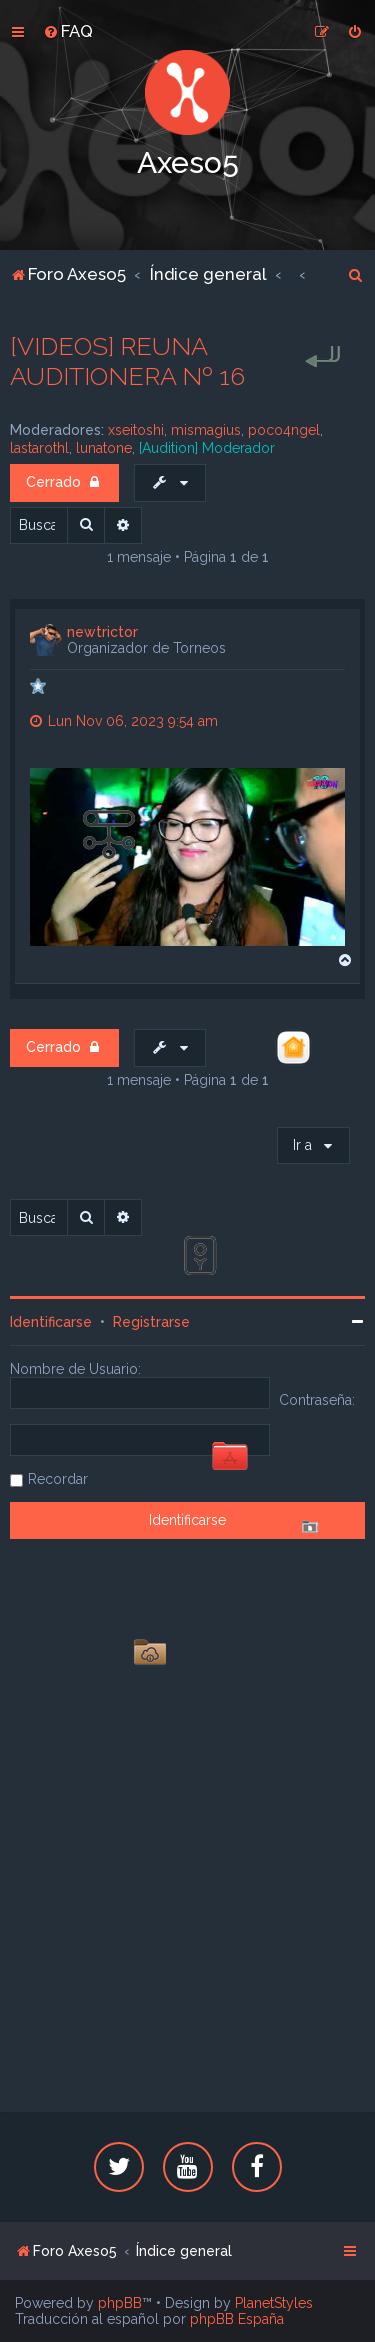  Describe the element at coordinates (230, 1456) in the screenshot. I see `open templates folder` at that location.